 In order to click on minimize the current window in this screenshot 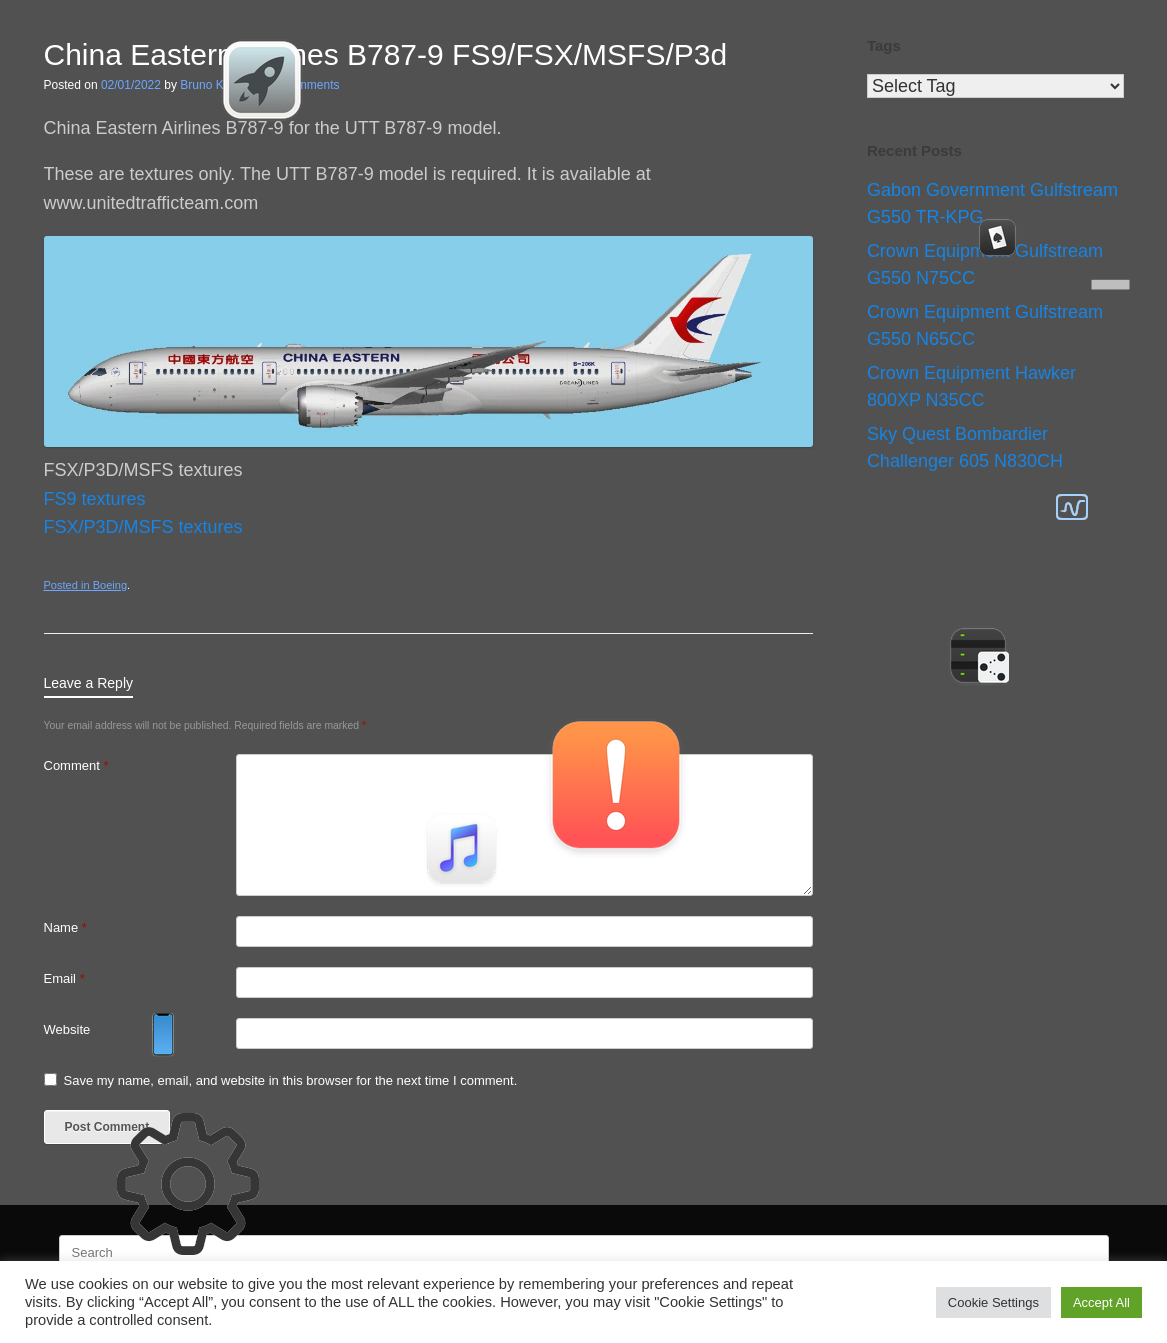, I will do `click(1110, 270)`.